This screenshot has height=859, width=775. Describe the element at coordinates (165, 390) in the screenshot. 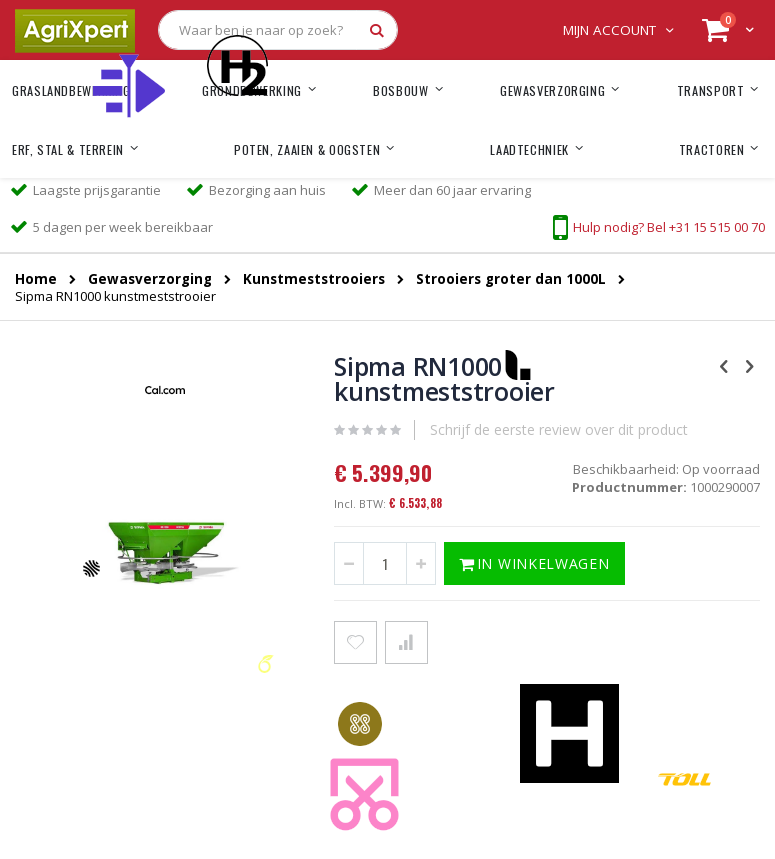

I see `open cal.com scheduling app` at that location.